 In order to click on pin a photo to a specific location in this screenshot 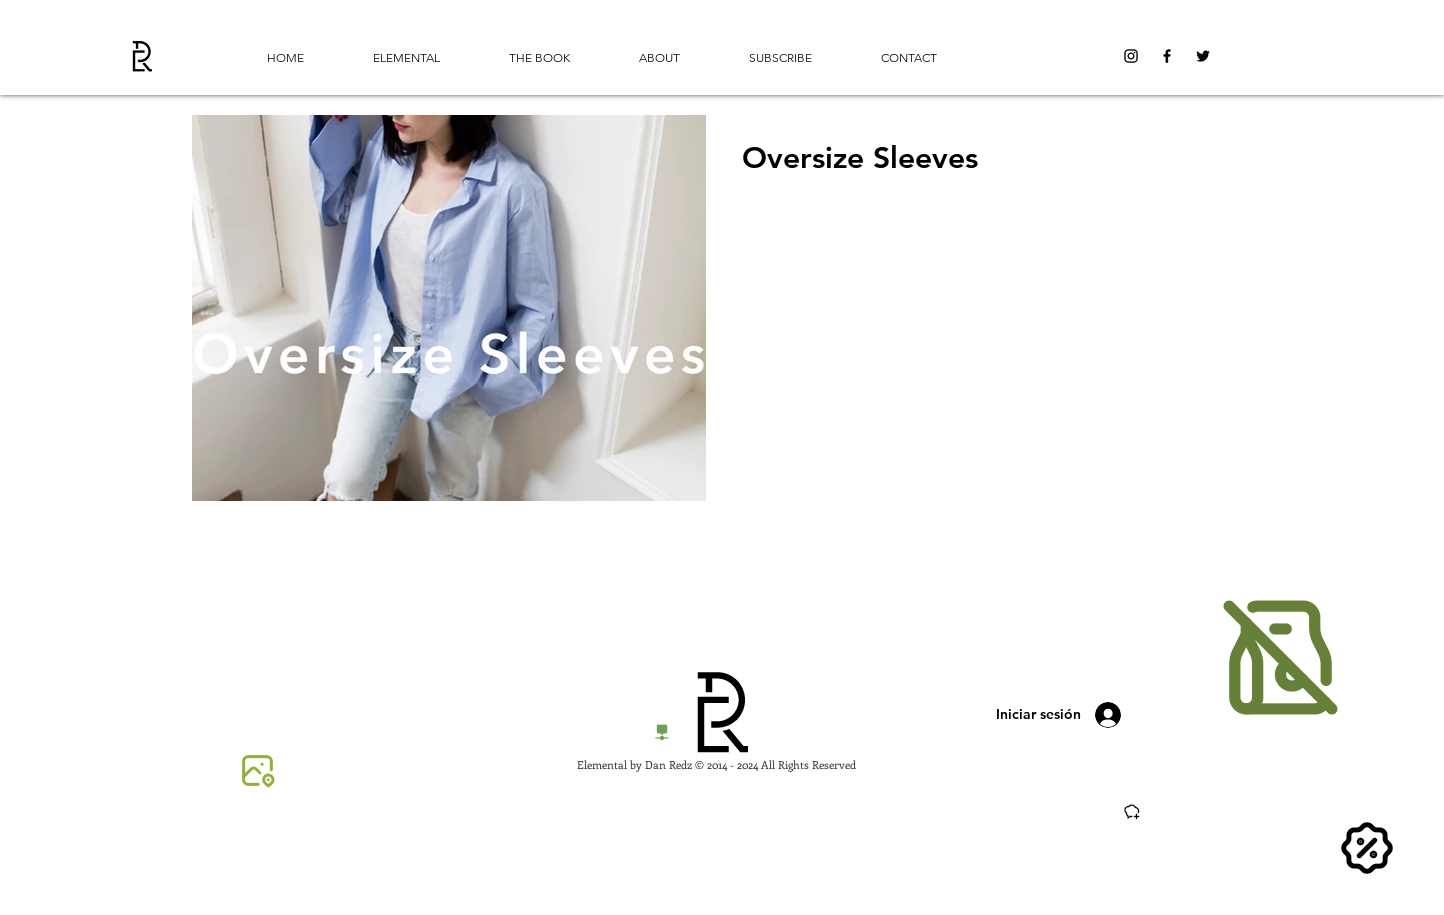, I will do `click(257, 770)`.